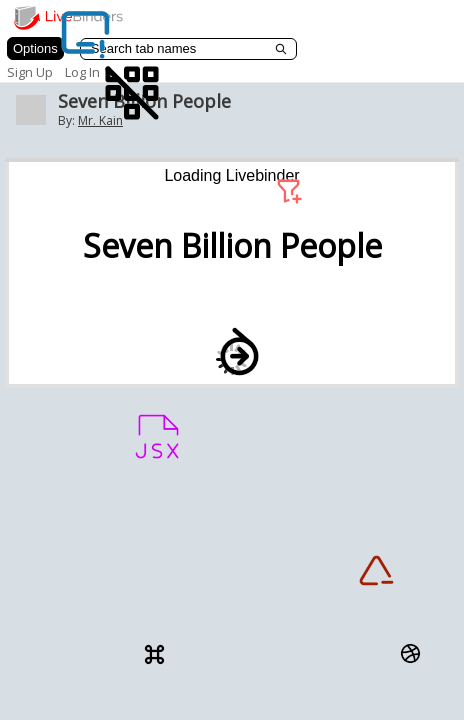  Describe the element at coordinates (132, 93) in the screenshot. I see `dialpad is currently disabled` at that location.